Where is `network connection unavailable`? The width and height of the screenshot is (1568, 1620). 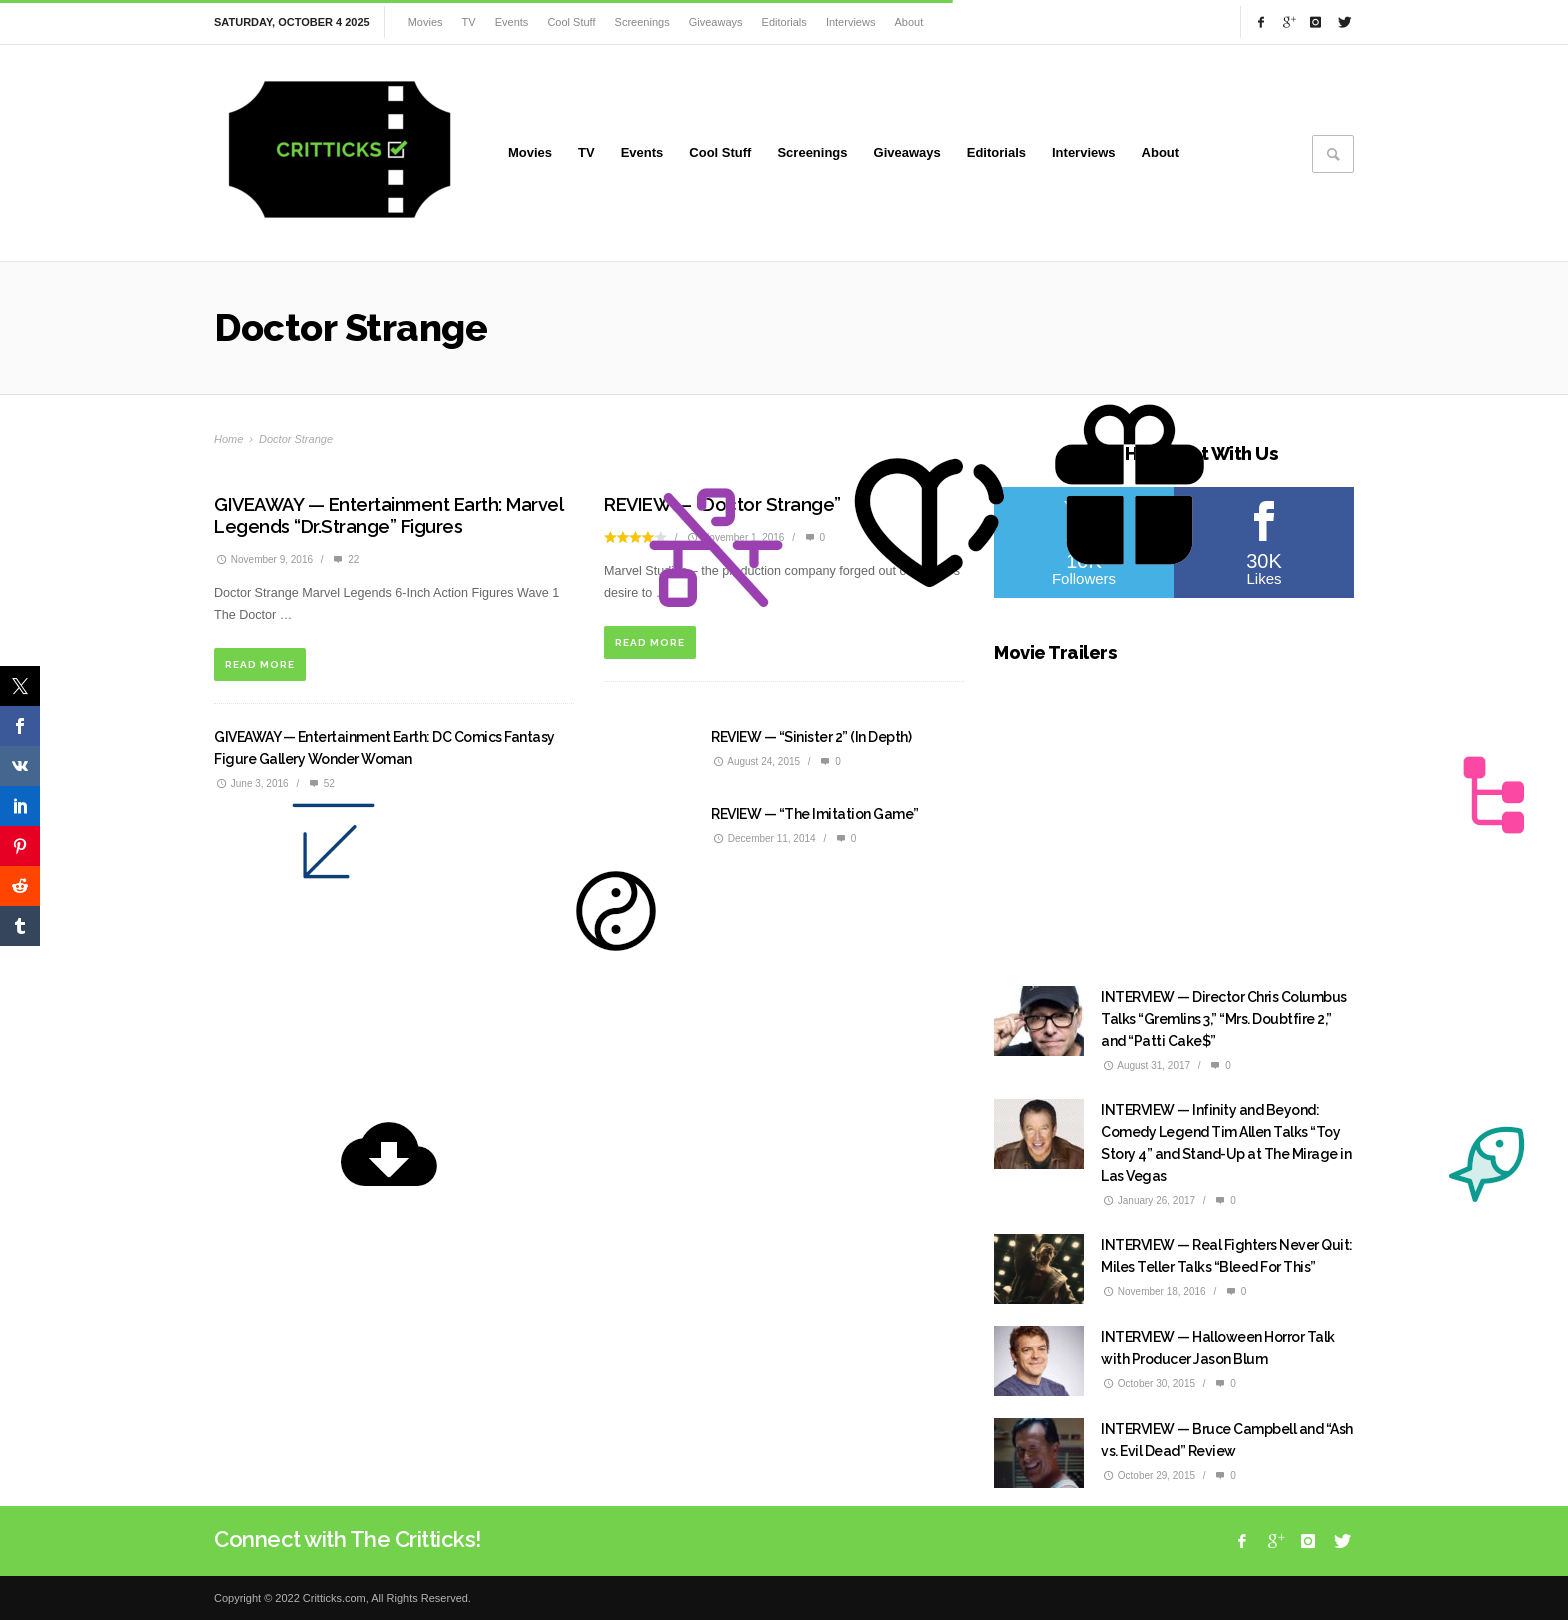
network connection unavailable is located at coordinates (716, 550).